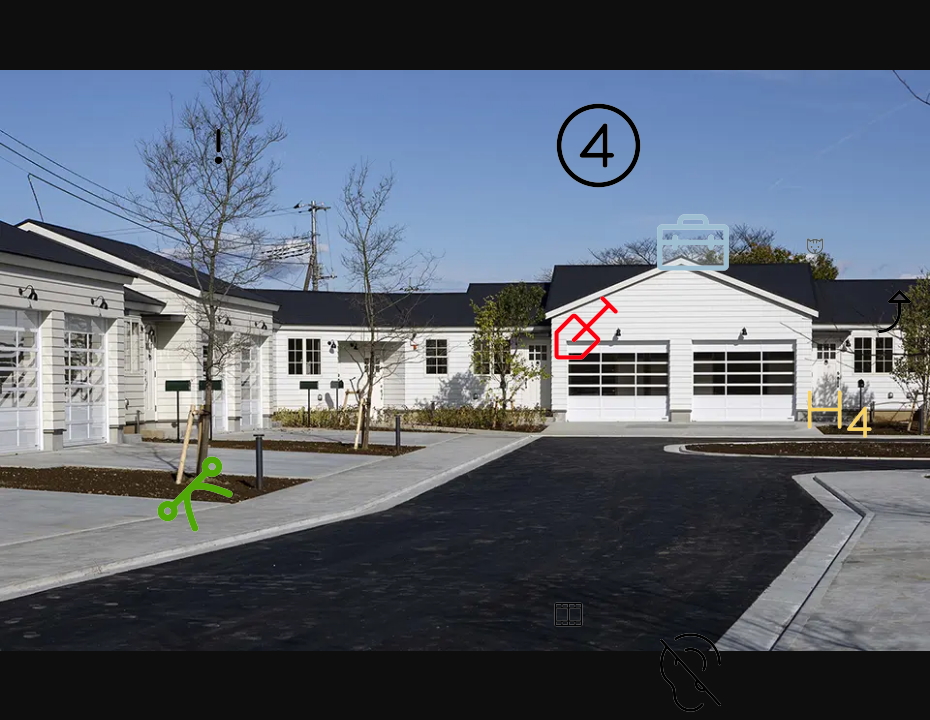  What do you see at coordinates (693, 245) in the screenshot?
I see `access tools and settings` at bounding box center [693, 245].